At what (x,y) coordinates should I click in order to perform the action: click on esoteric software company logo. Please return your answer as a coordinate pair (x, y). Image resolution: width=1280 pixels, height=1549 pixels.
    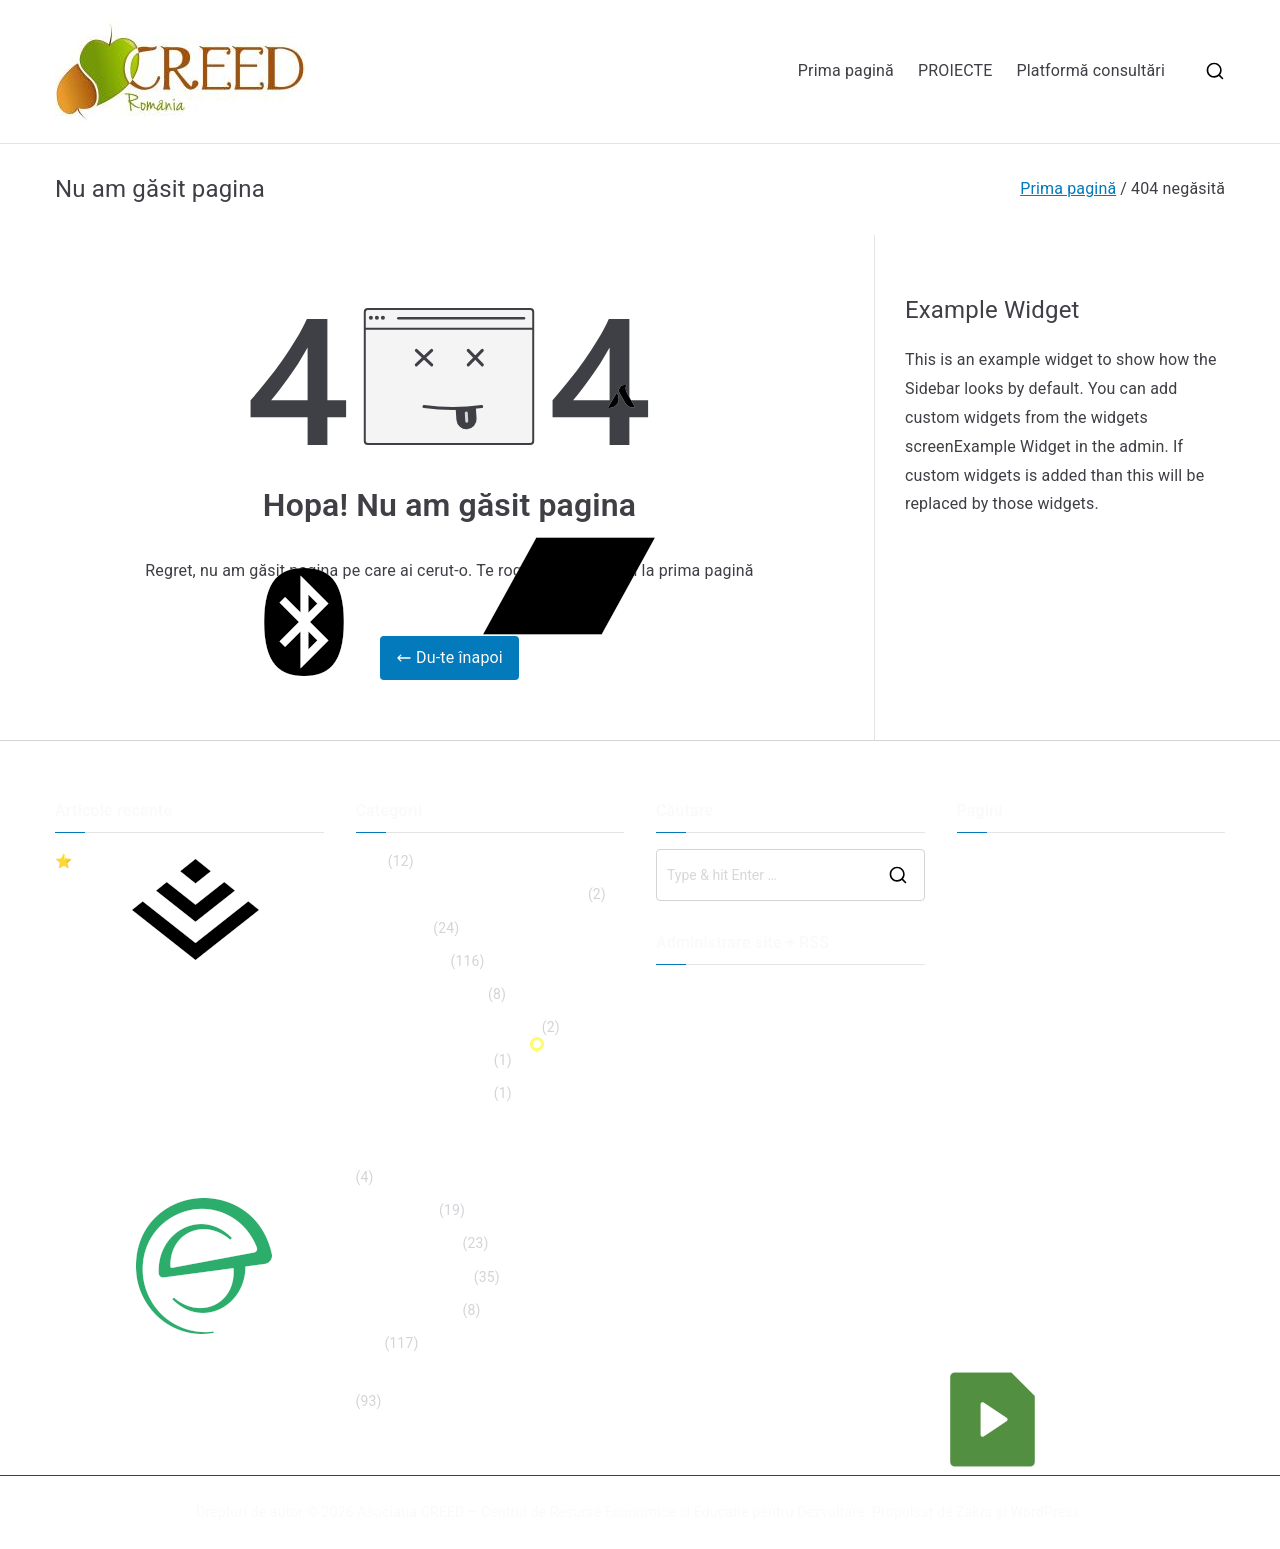
    Looking at the image, I should click on (204, 1266).